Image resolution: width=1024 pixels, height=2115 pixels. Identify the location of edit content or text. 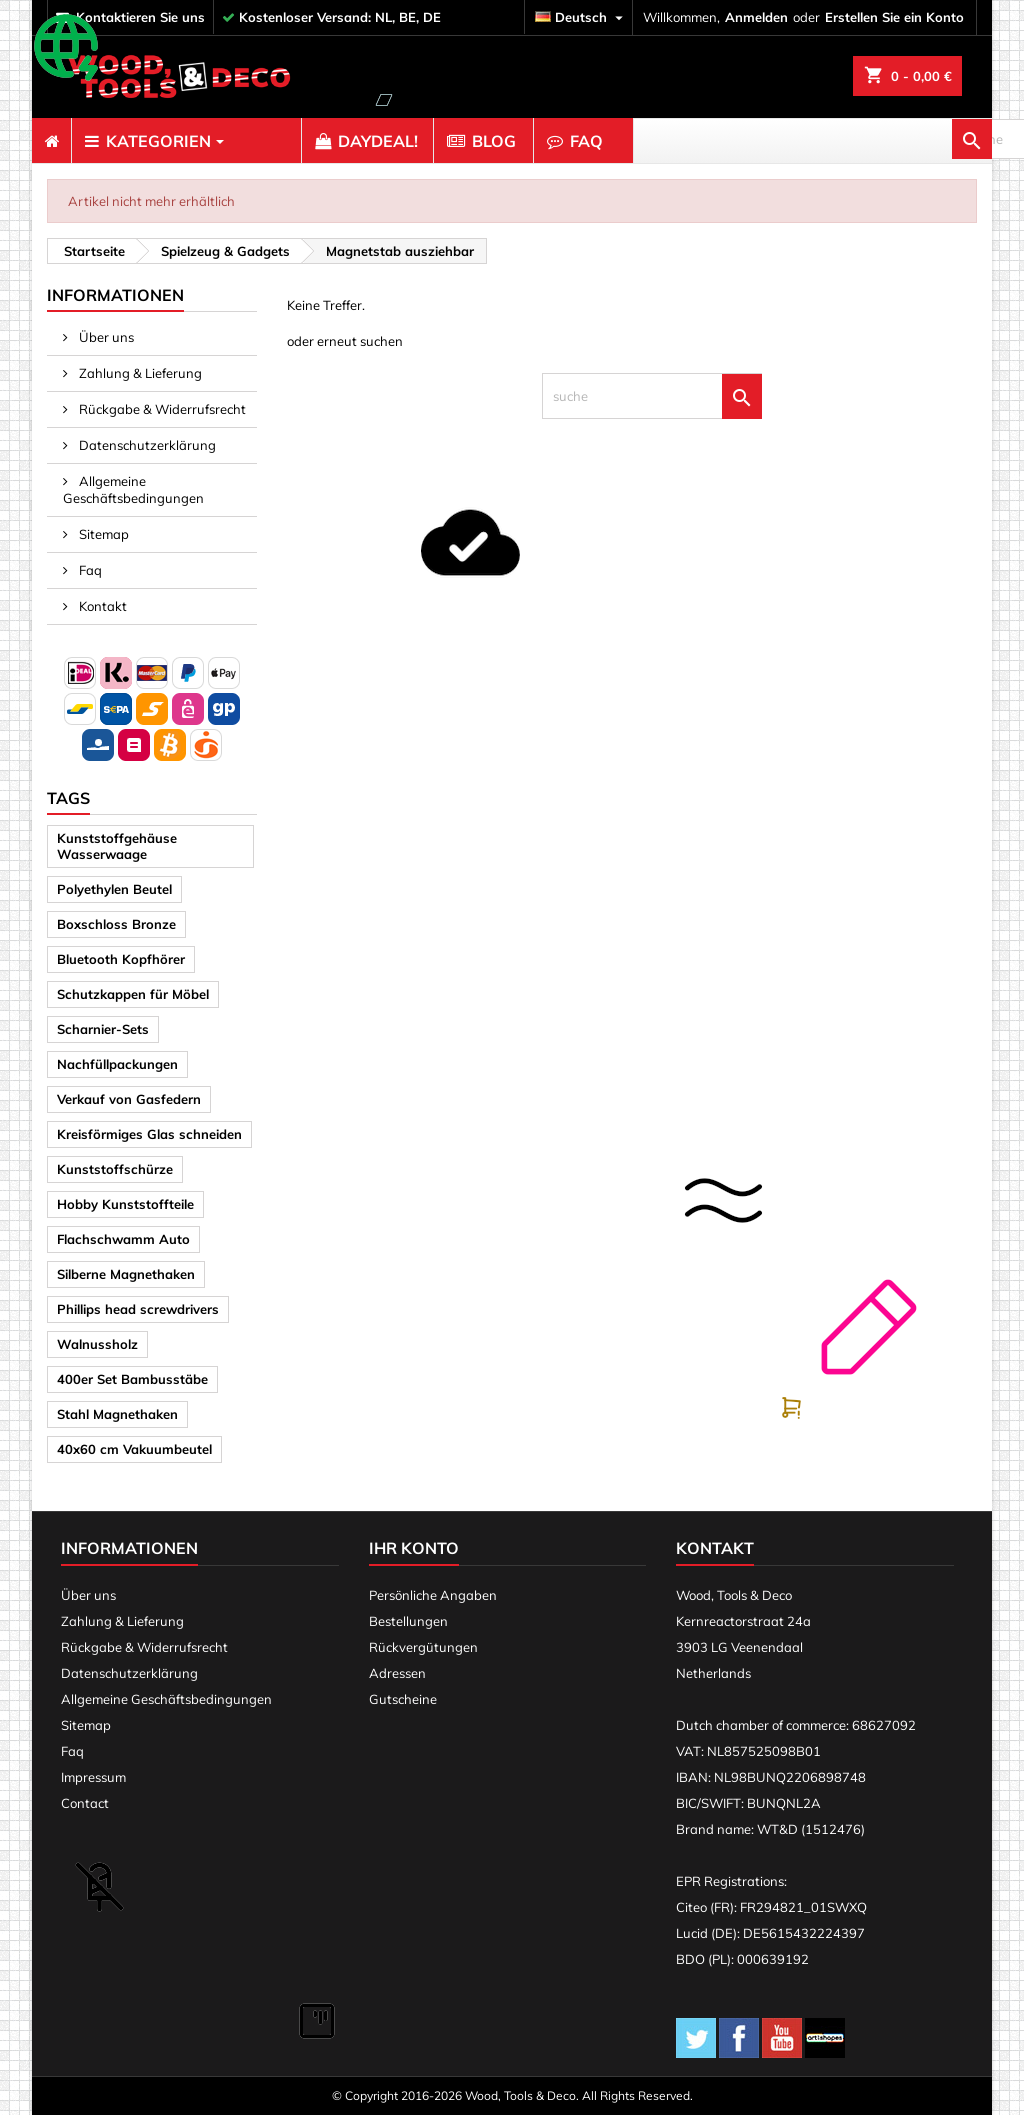
(867, 1329).